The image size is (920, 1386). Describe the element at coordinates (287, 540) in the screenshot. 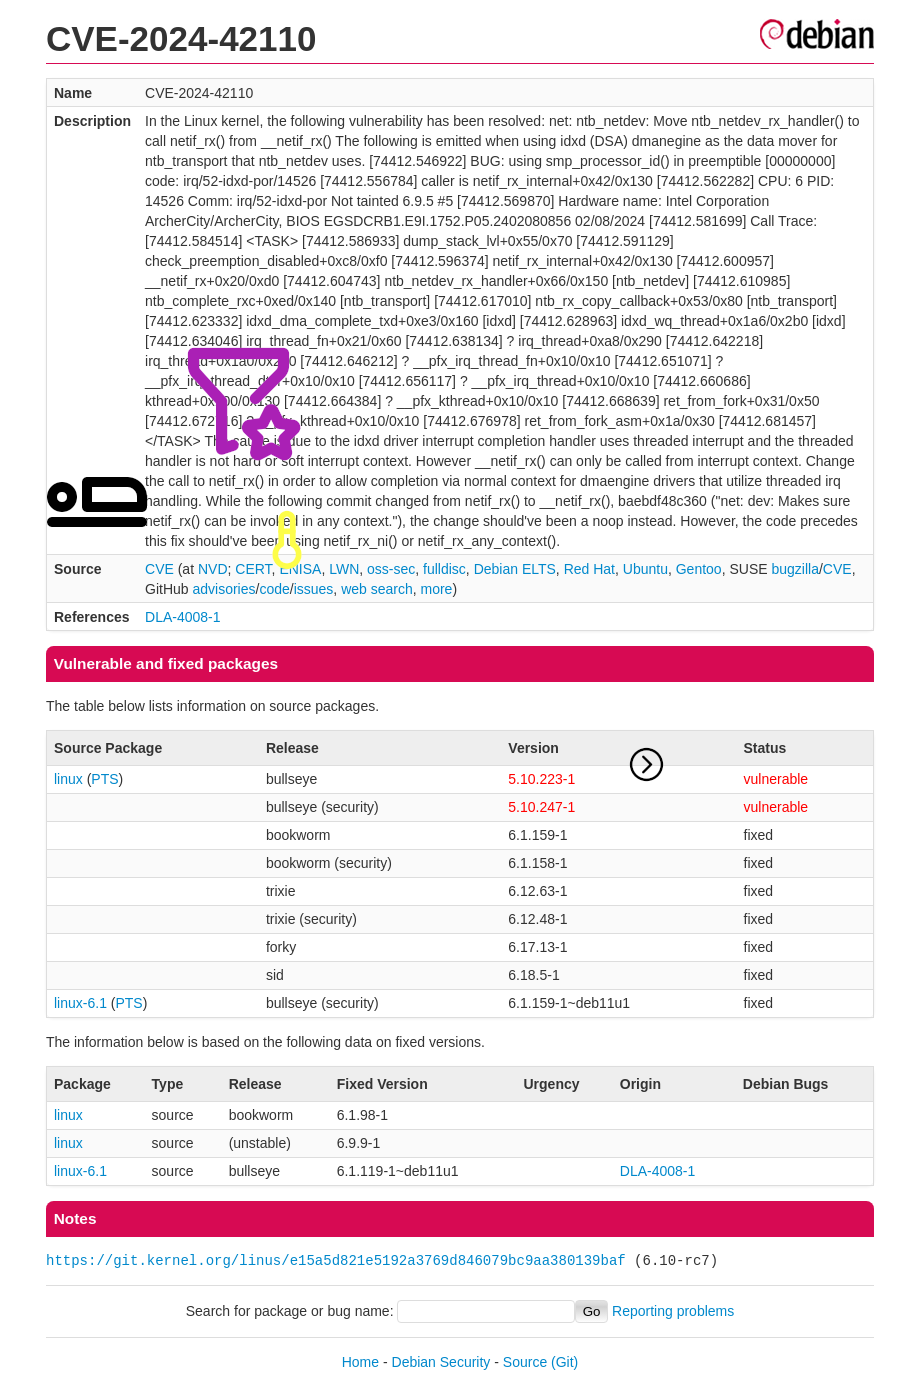

I see `view current temperature reading` at that location.